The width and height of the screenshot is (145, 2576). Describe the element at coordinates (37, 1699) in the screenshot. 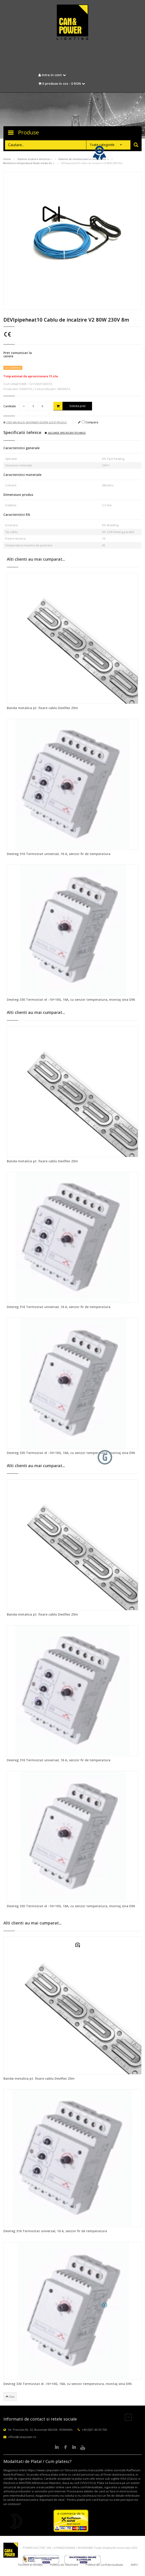

I see `view a protected or encrypted document` at that location.